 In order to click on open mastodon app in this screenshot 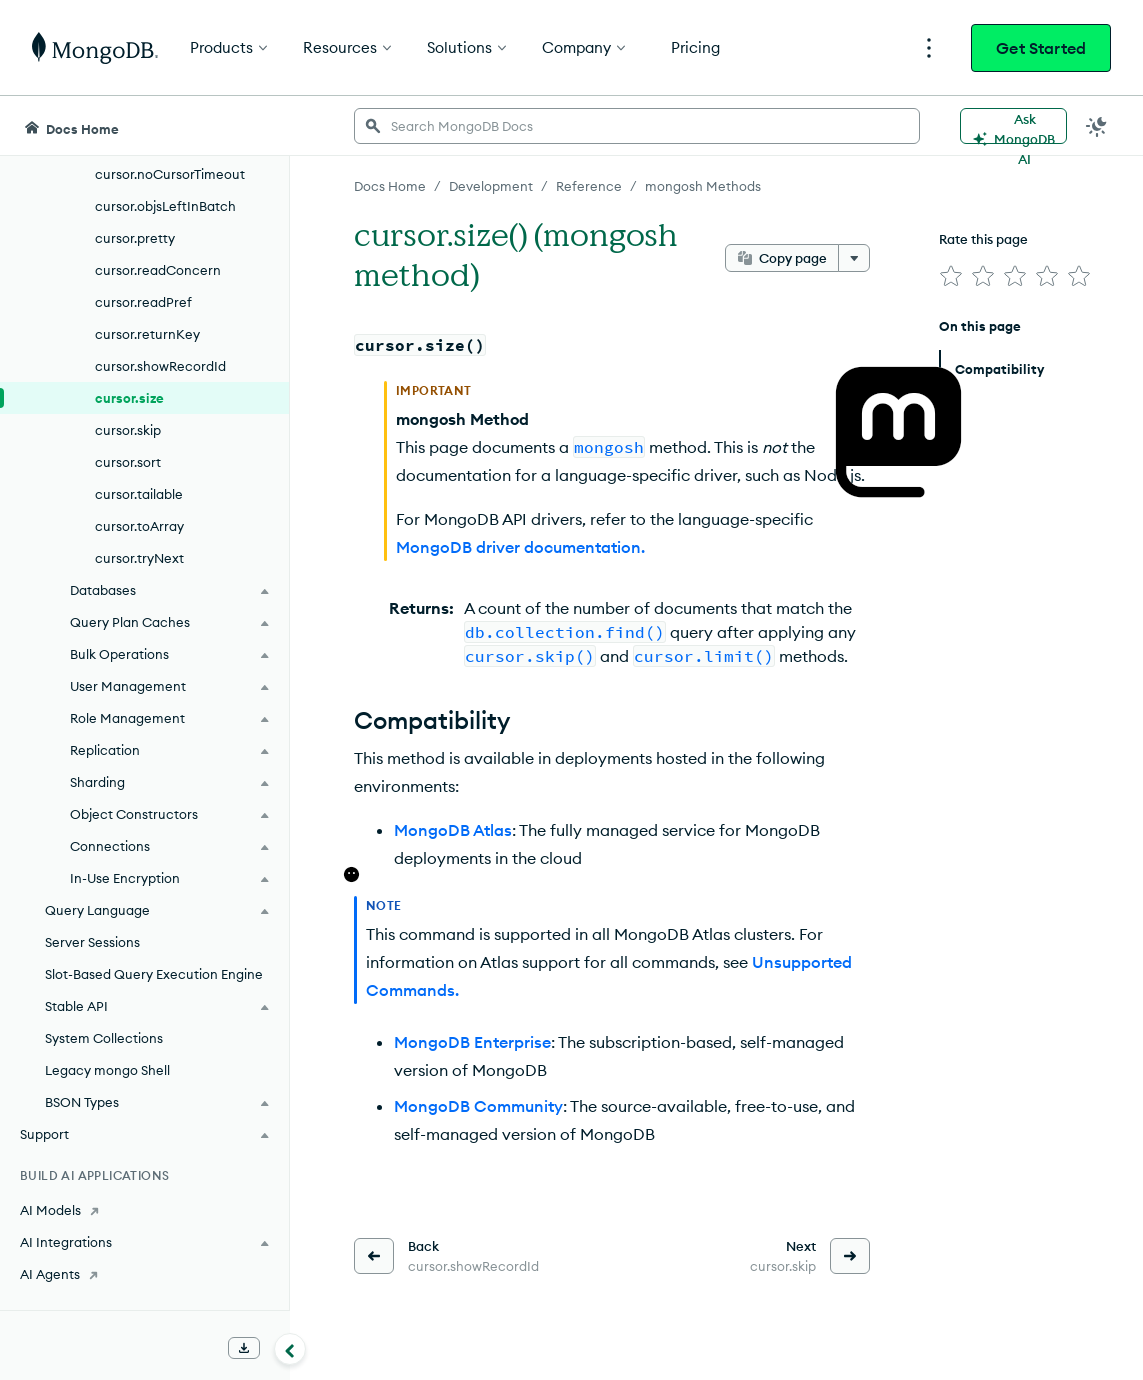, I will do `click(898, 429)`.